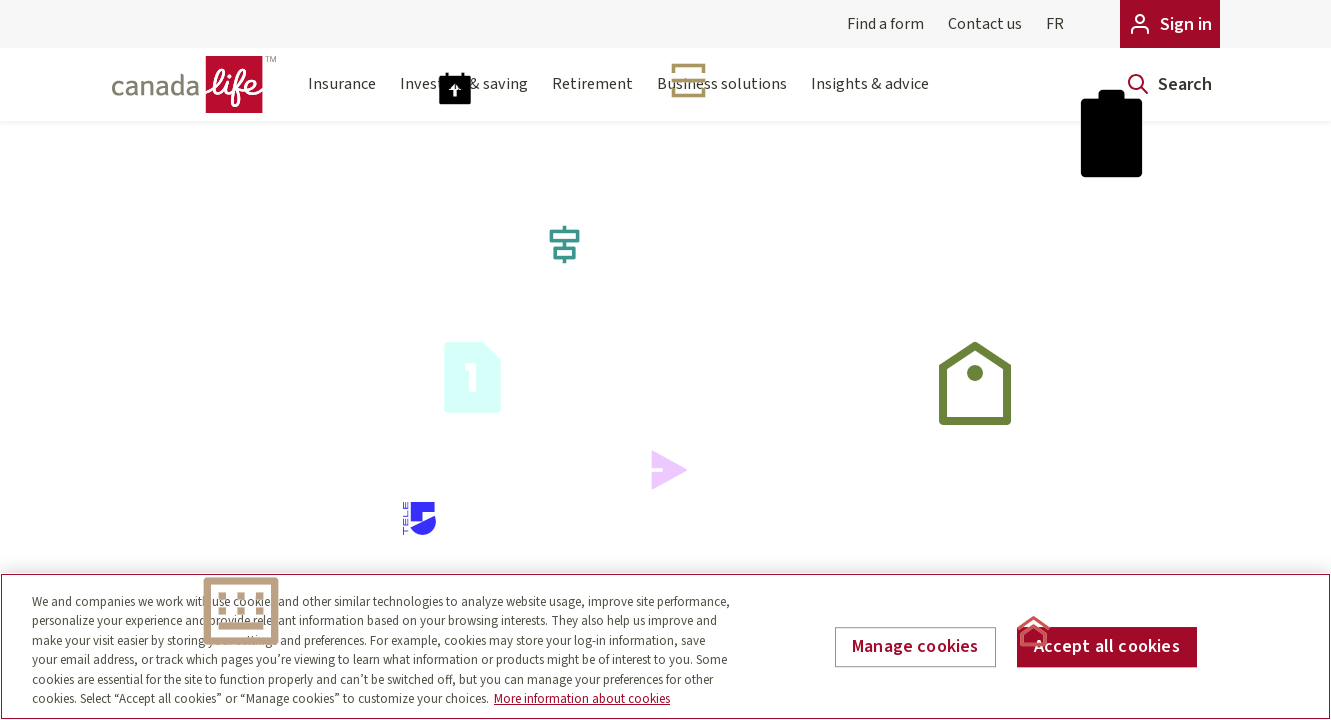  What do you see at coordinates (455, 90) in the screenshot?
I see `upload image to gallery` at bounding box center [455, 90].